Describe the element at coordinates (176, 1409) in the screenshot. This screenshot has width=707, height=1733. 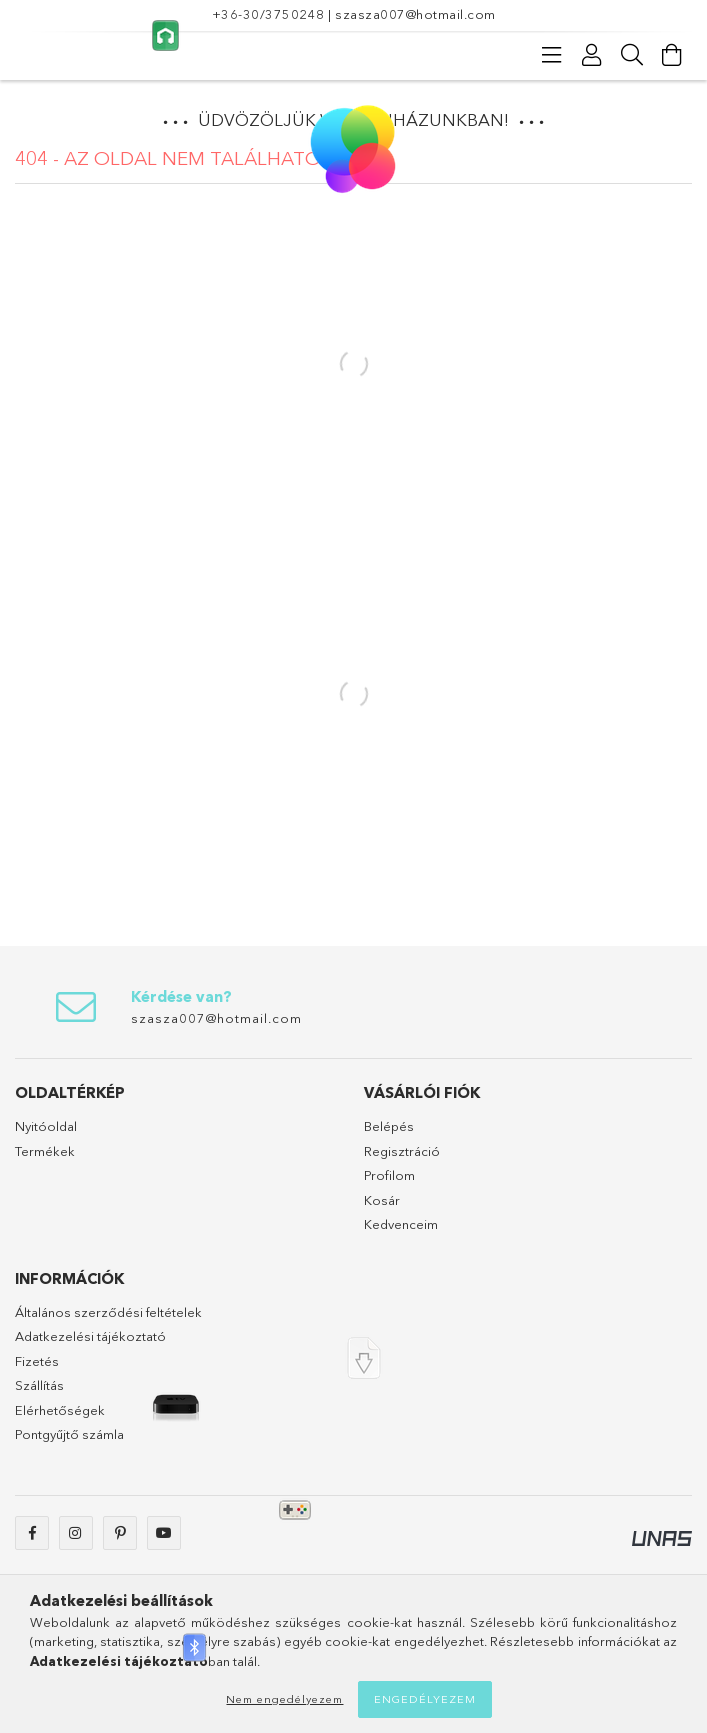
I see `apple tv device in connected devices list` at that location.